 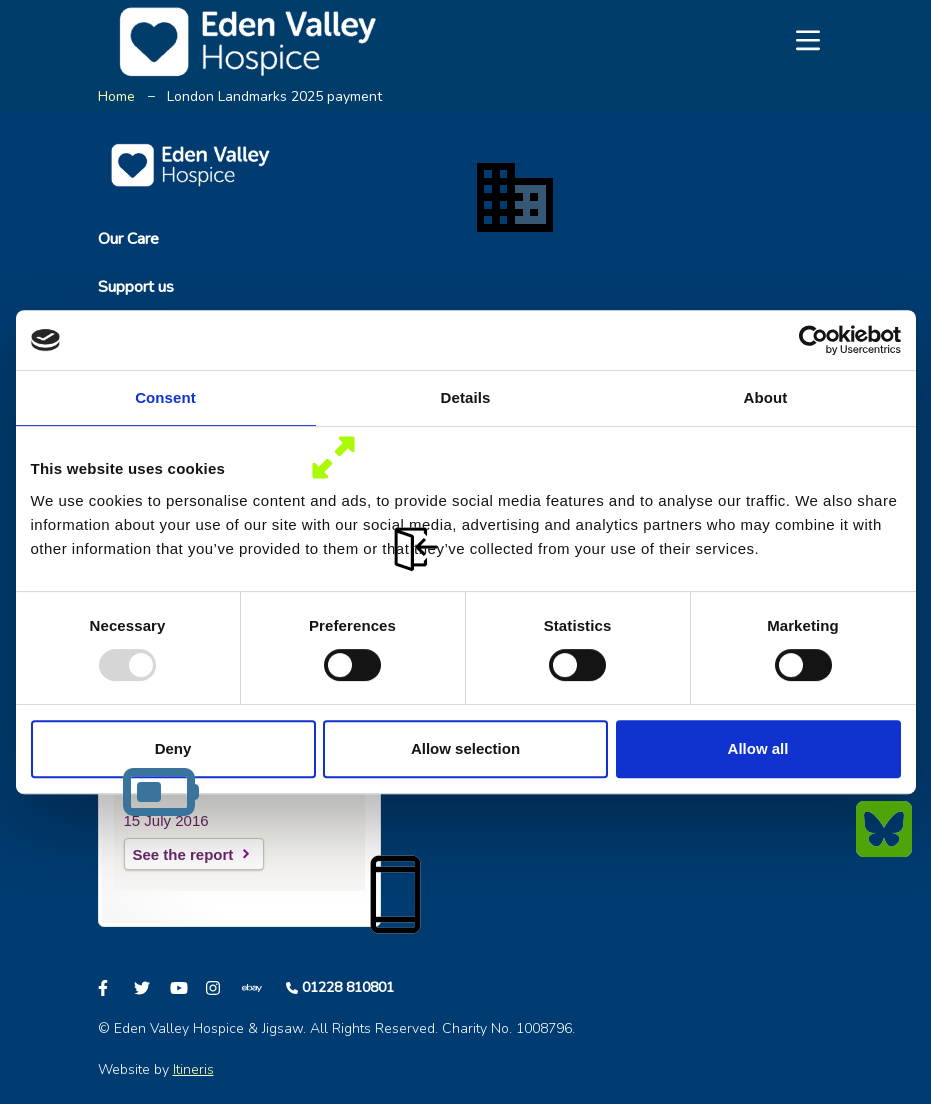 I want to click on indicates battery at 50% charge, so click(x=159, y=792).